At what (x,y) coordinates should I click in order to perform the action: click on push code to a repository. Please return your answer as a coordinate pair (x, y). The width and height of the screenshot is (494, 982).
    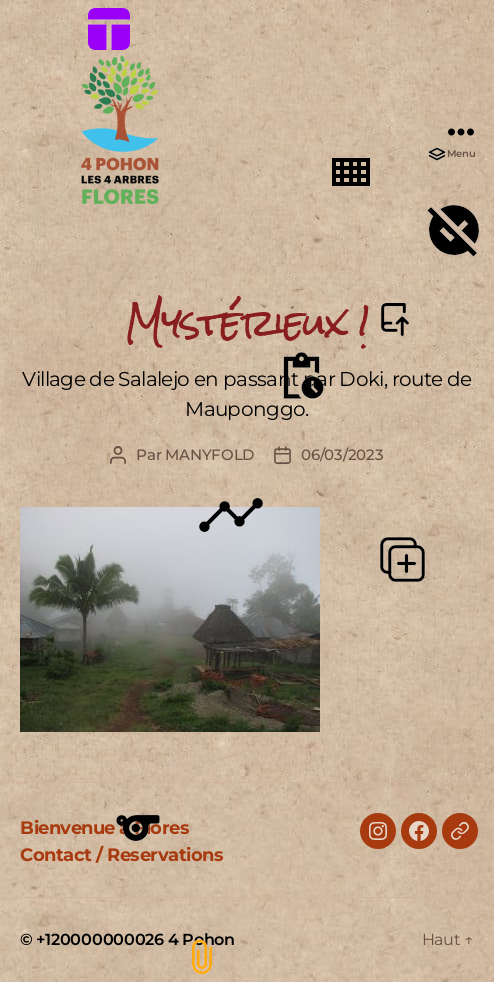
    Looking at the image, I should click on (393, 319).